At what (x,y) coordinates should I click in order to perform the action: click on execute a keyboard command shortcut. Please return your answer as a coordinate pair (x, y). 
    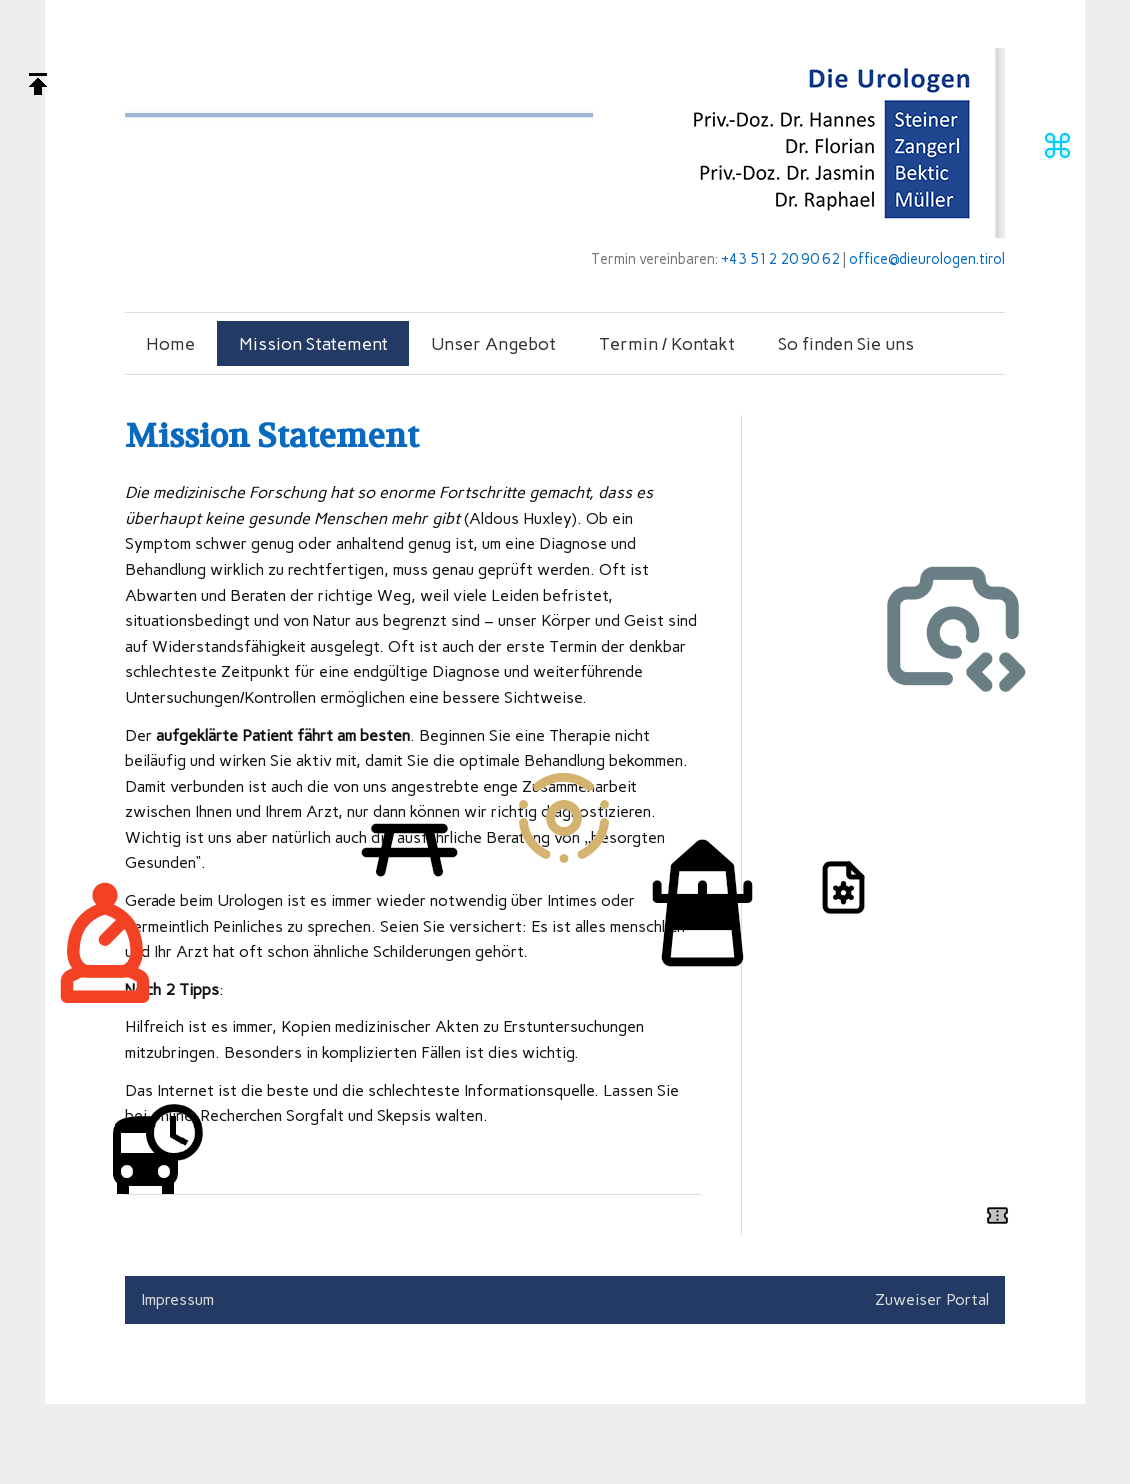
    Looking at the image, I should click on (1057, 145).